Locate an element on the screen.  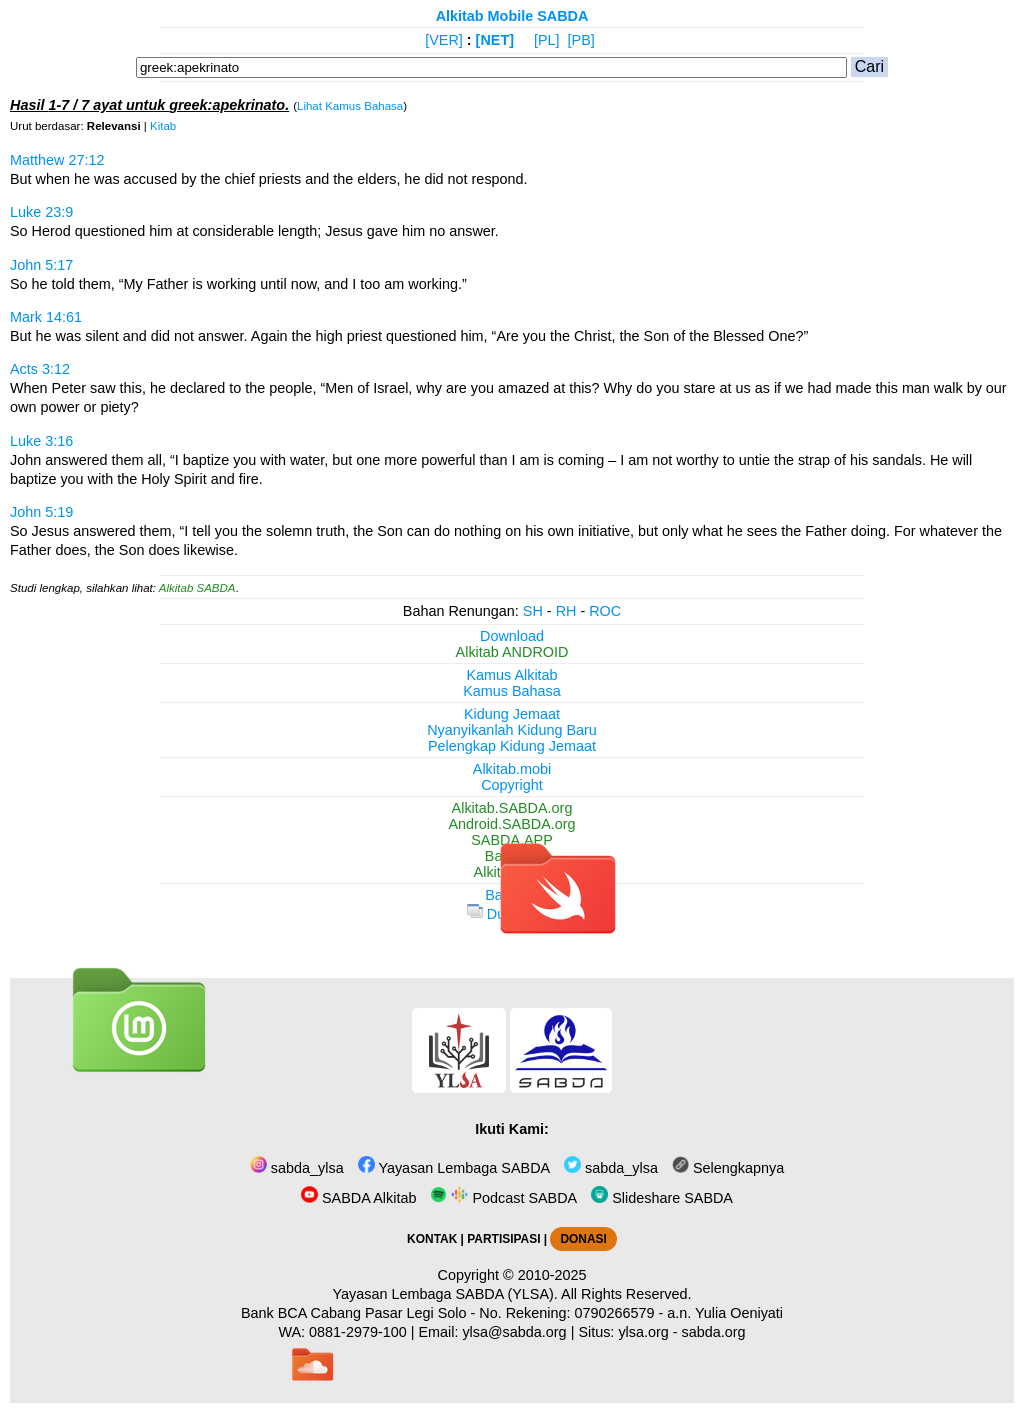
open your SoundCloud downloads folder is located at coordinates (312, 1365).